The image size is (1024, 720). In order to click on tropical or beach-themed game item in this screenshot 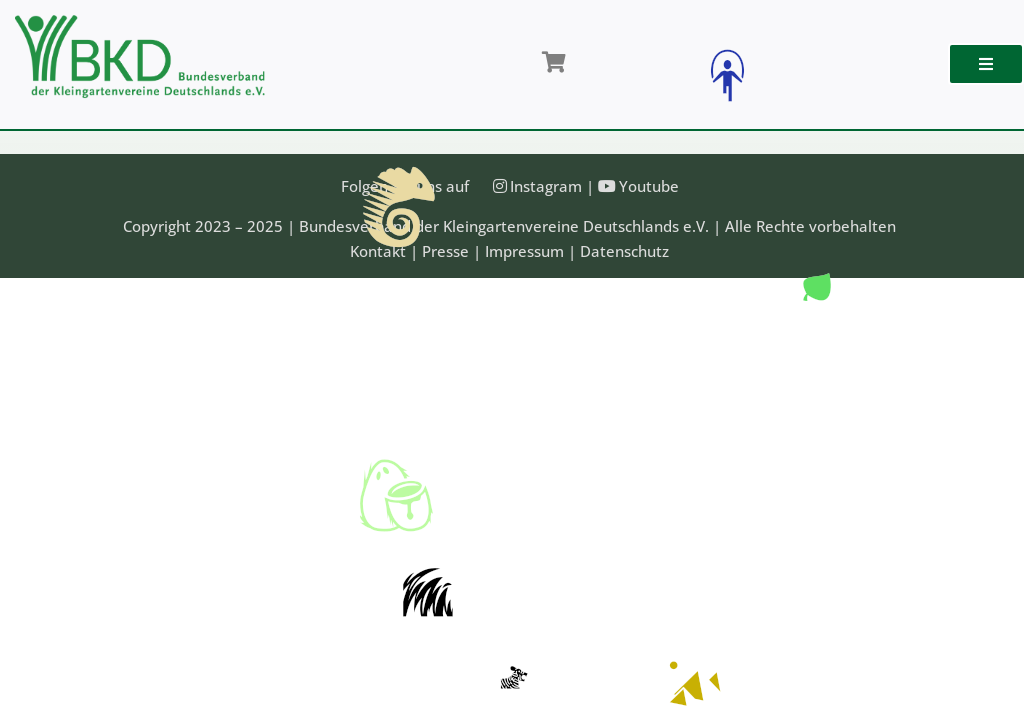, I will do `click(396, 495)`.